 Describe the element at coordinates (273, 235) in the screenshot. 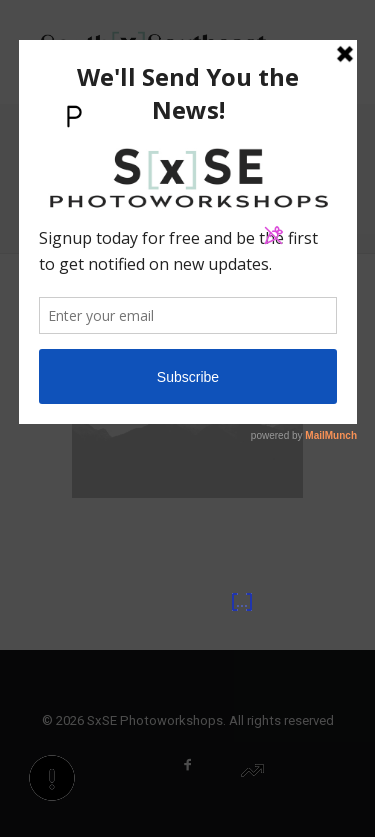

I see `disable vegetable or vegan filter` at that location.